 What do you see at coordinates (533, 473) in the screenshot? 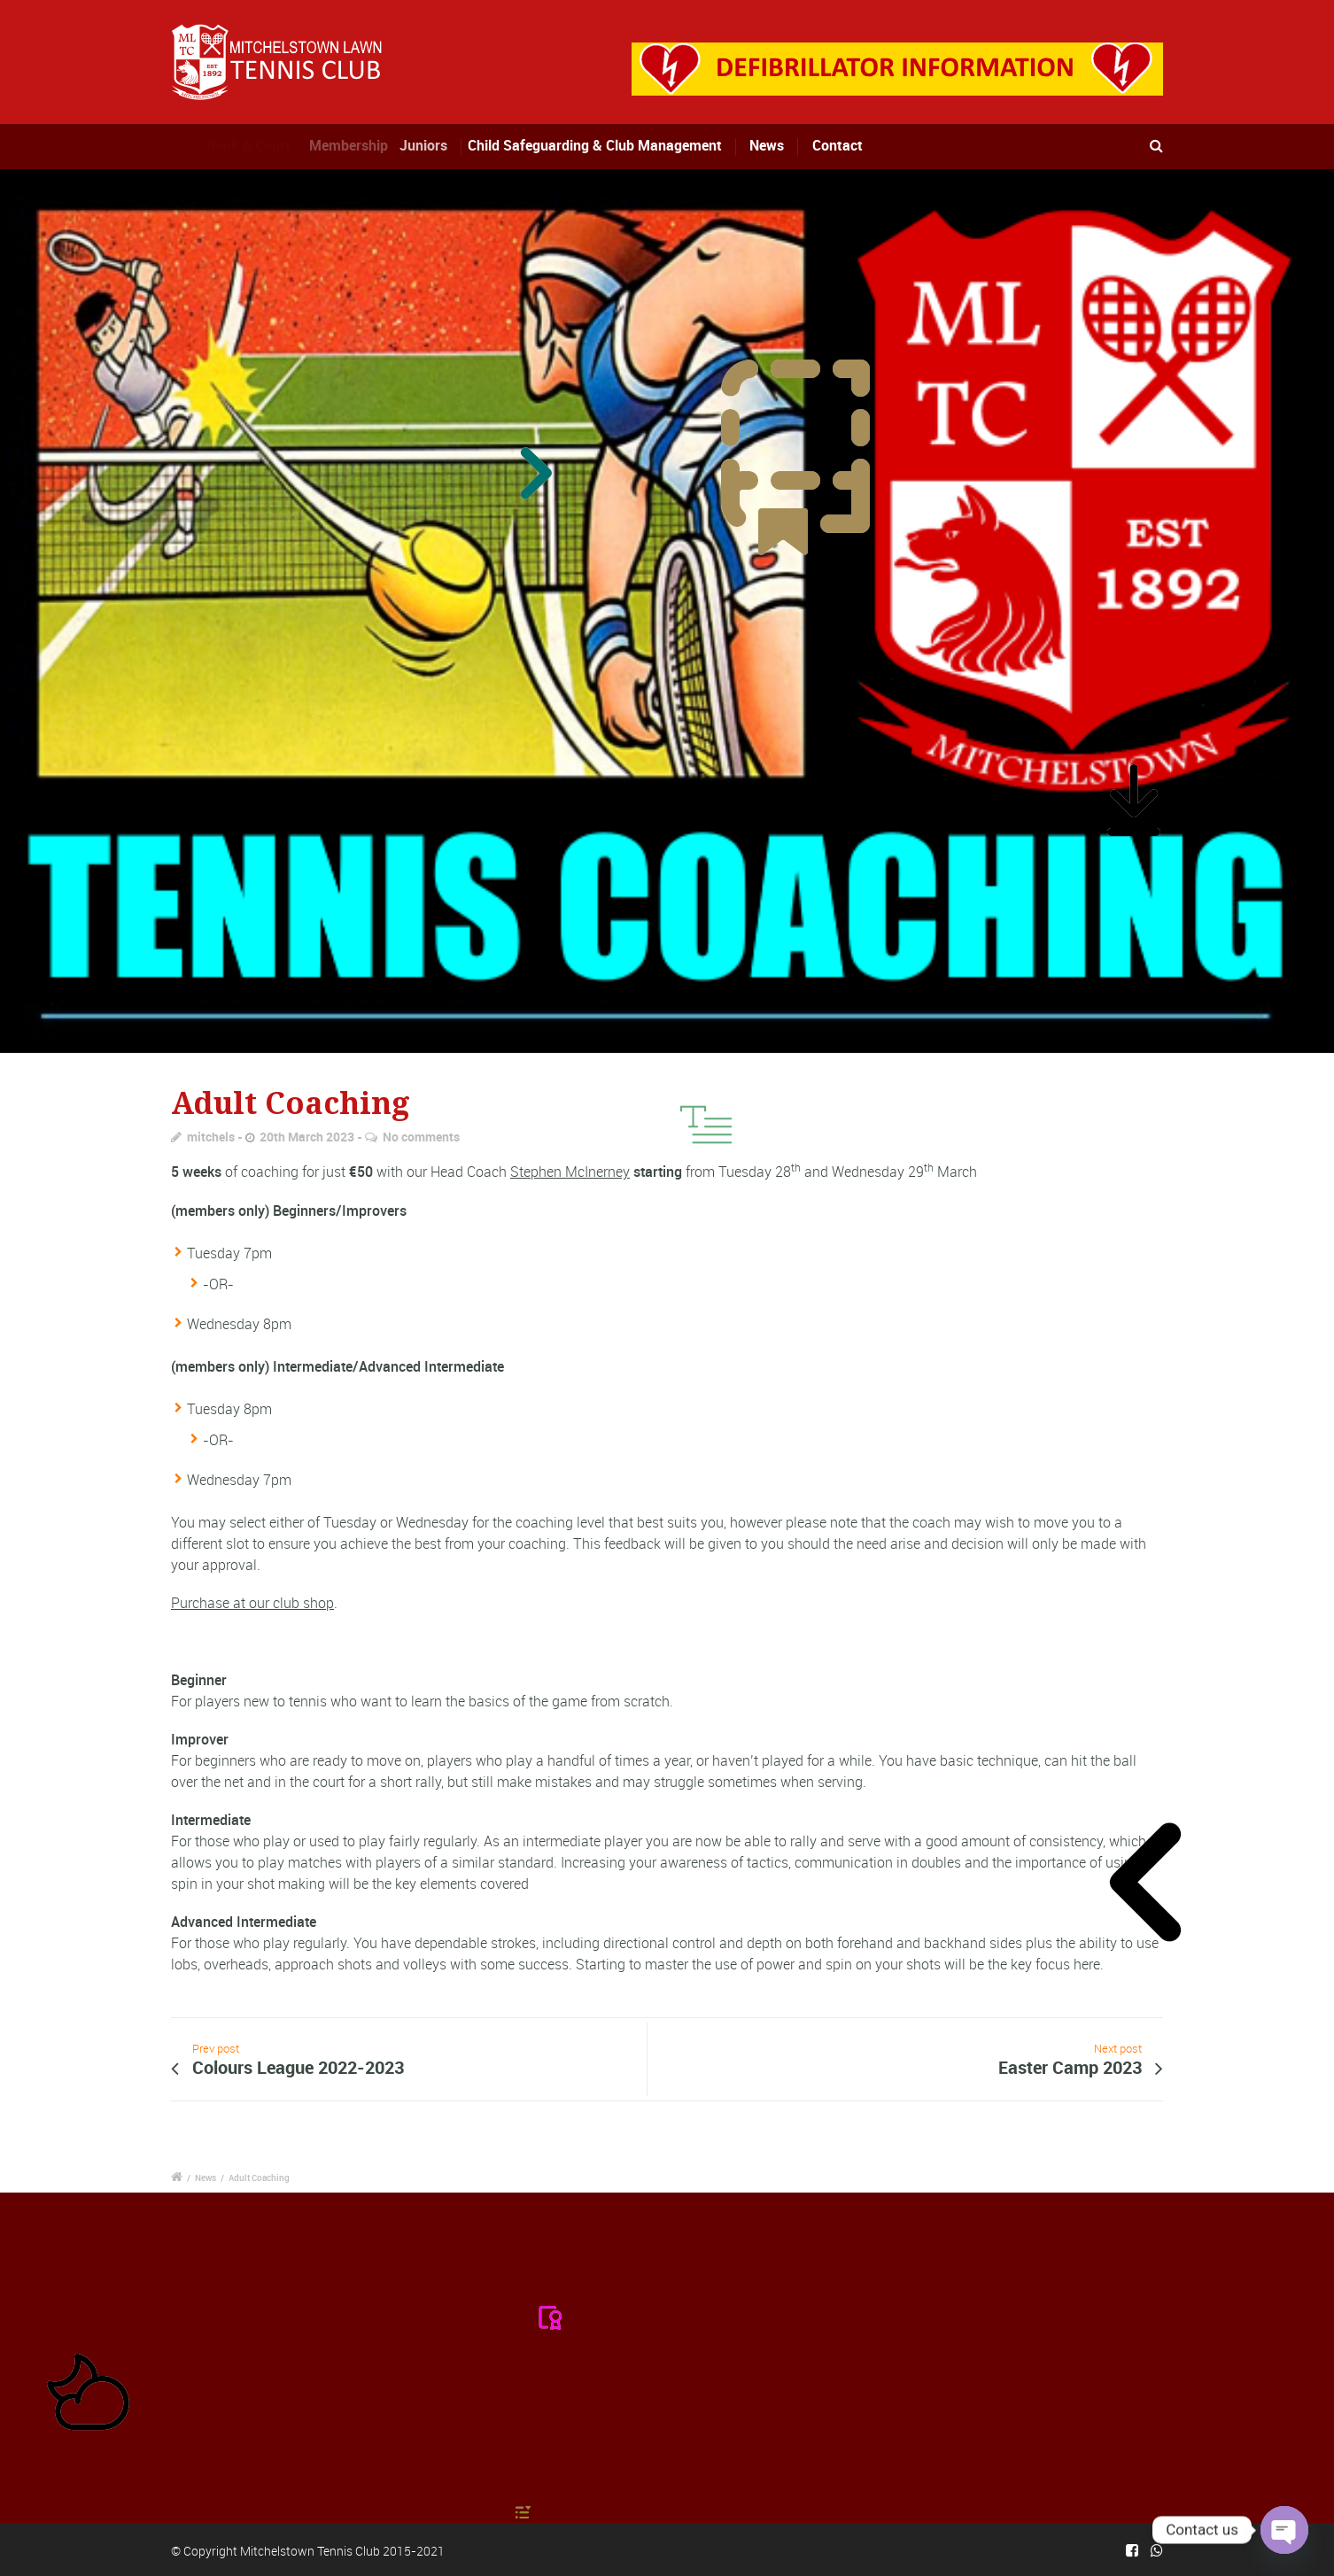
I see `navigate to the next item or page` at bounding box center [533, 473].